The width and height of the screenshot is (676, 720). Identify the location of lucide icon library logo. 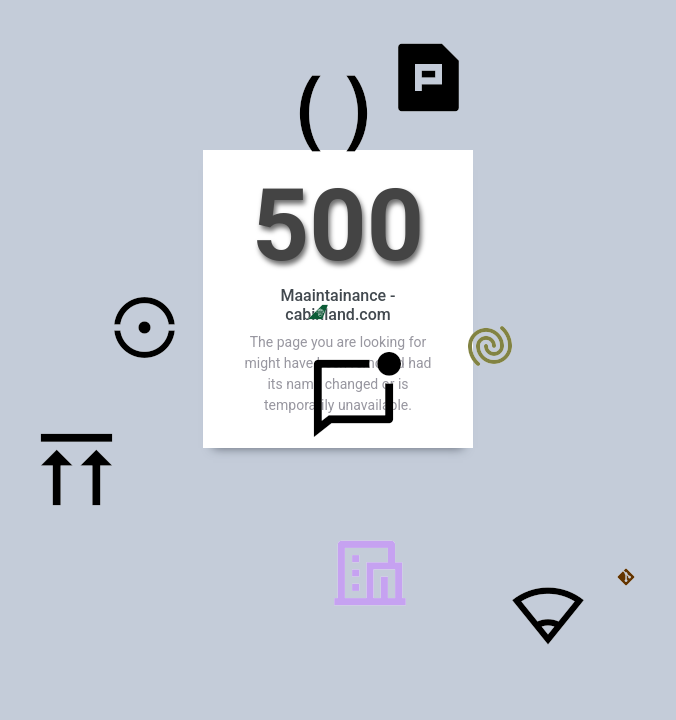
(490, 346).